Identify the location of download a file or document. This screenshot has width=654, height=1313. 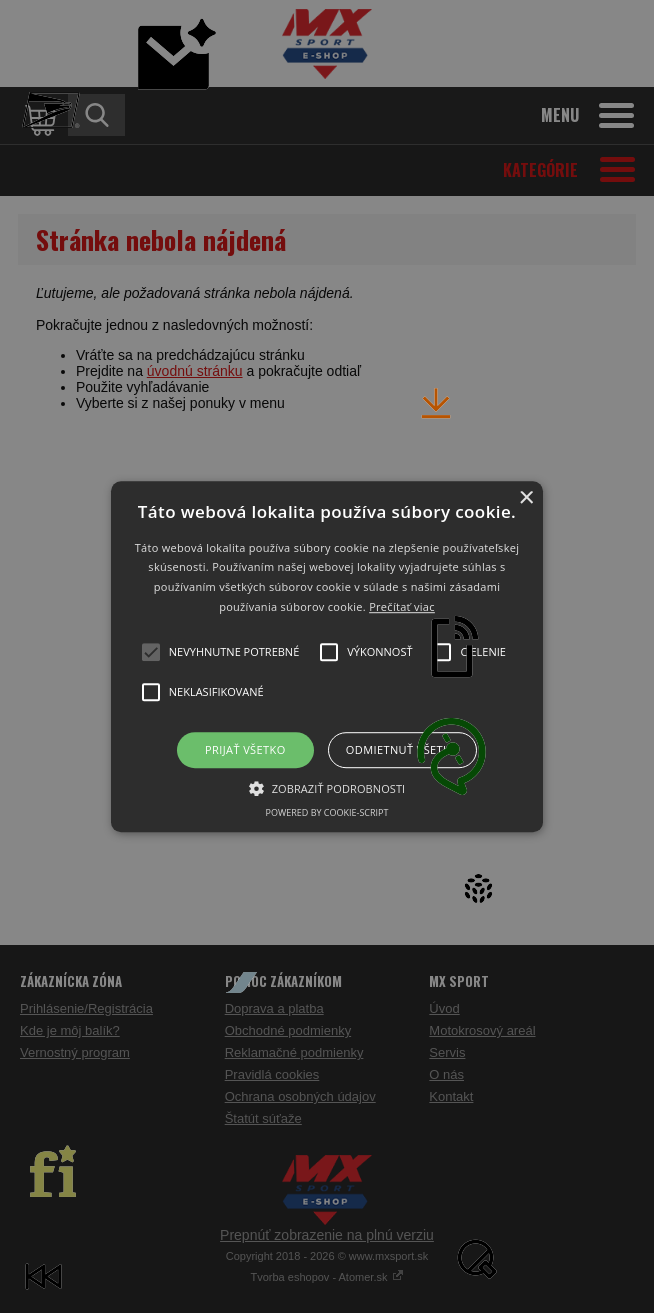
(436, 404).